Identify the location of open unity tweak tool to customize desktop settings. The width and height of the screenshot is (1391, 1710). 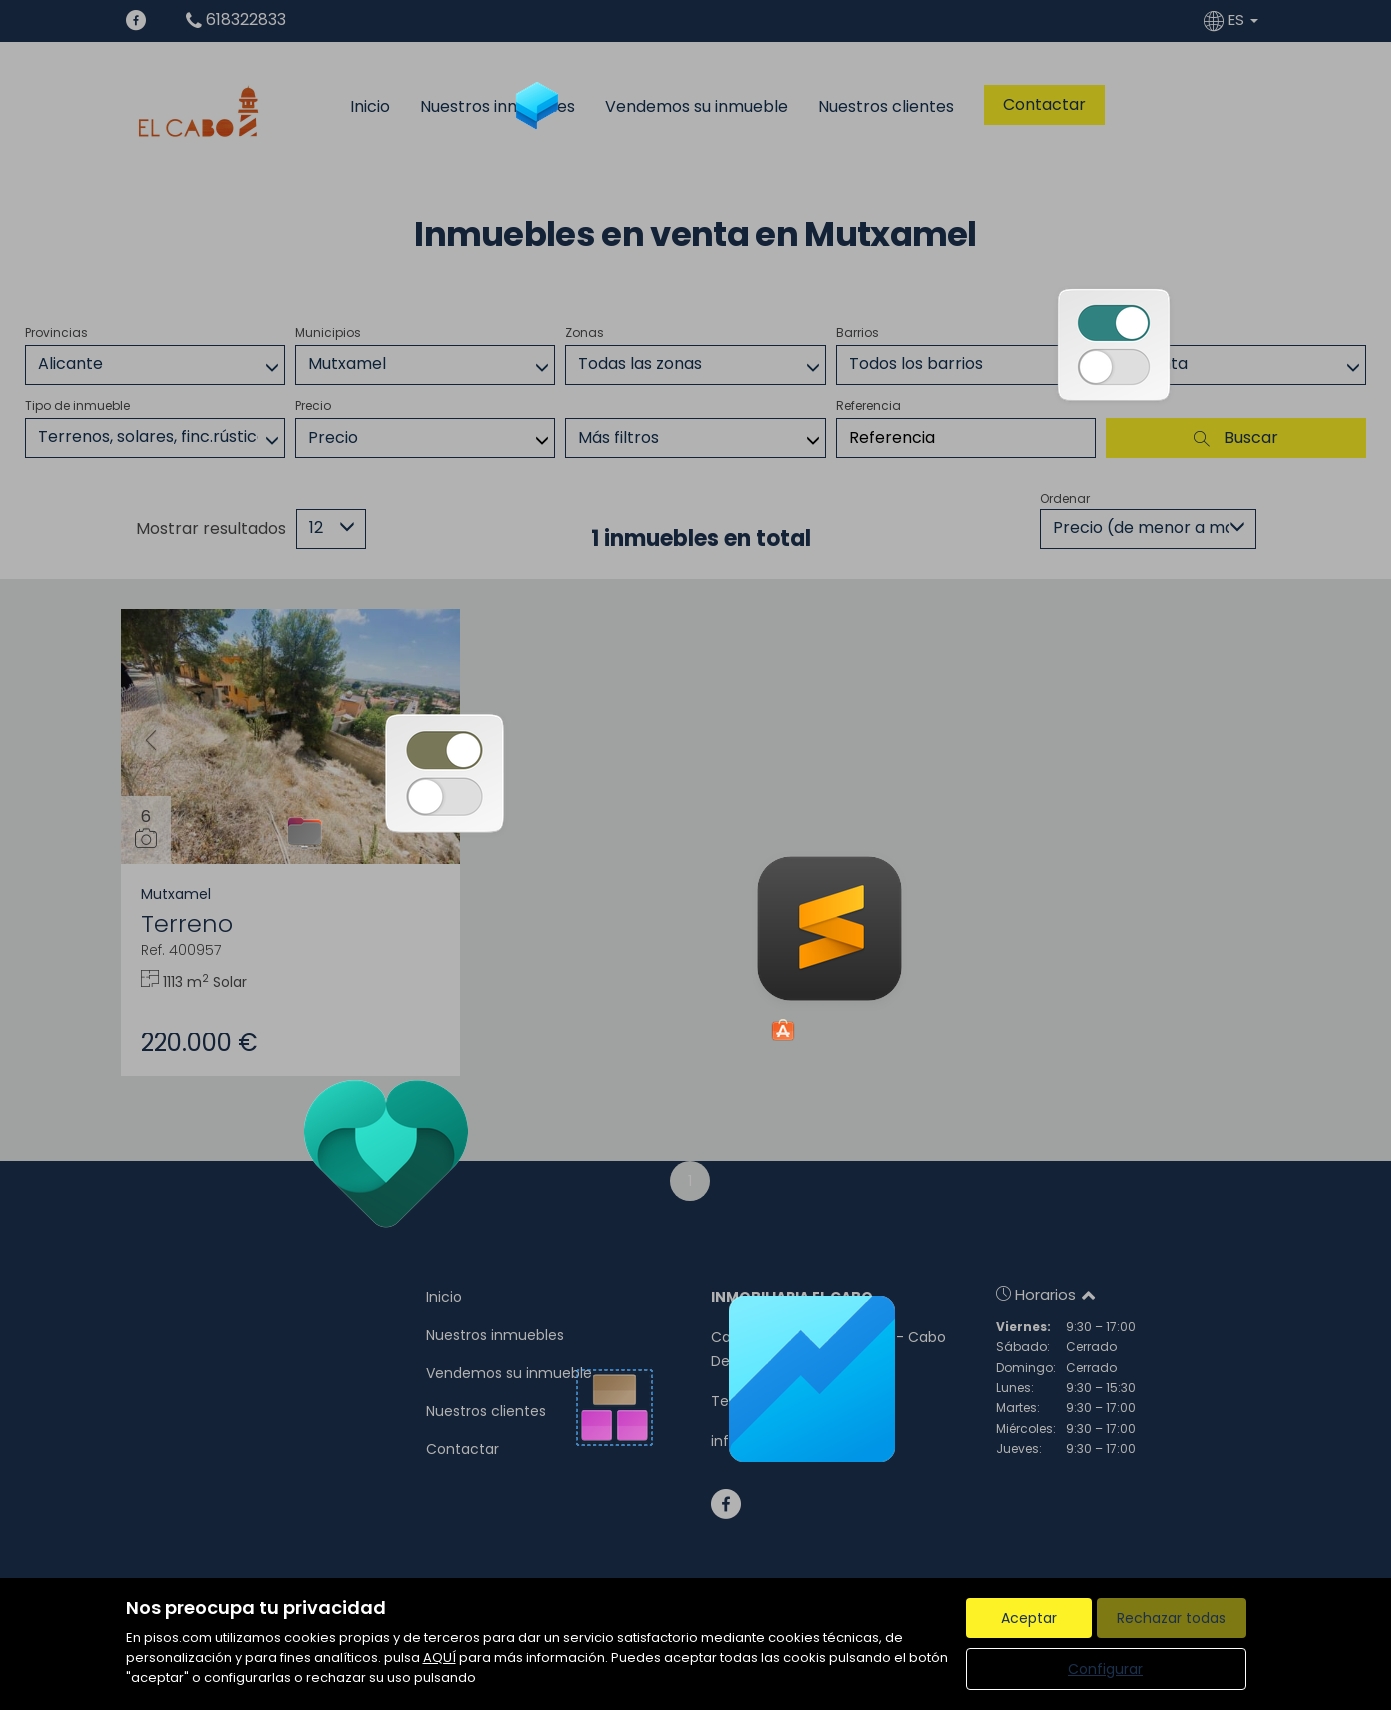
(444, 773).